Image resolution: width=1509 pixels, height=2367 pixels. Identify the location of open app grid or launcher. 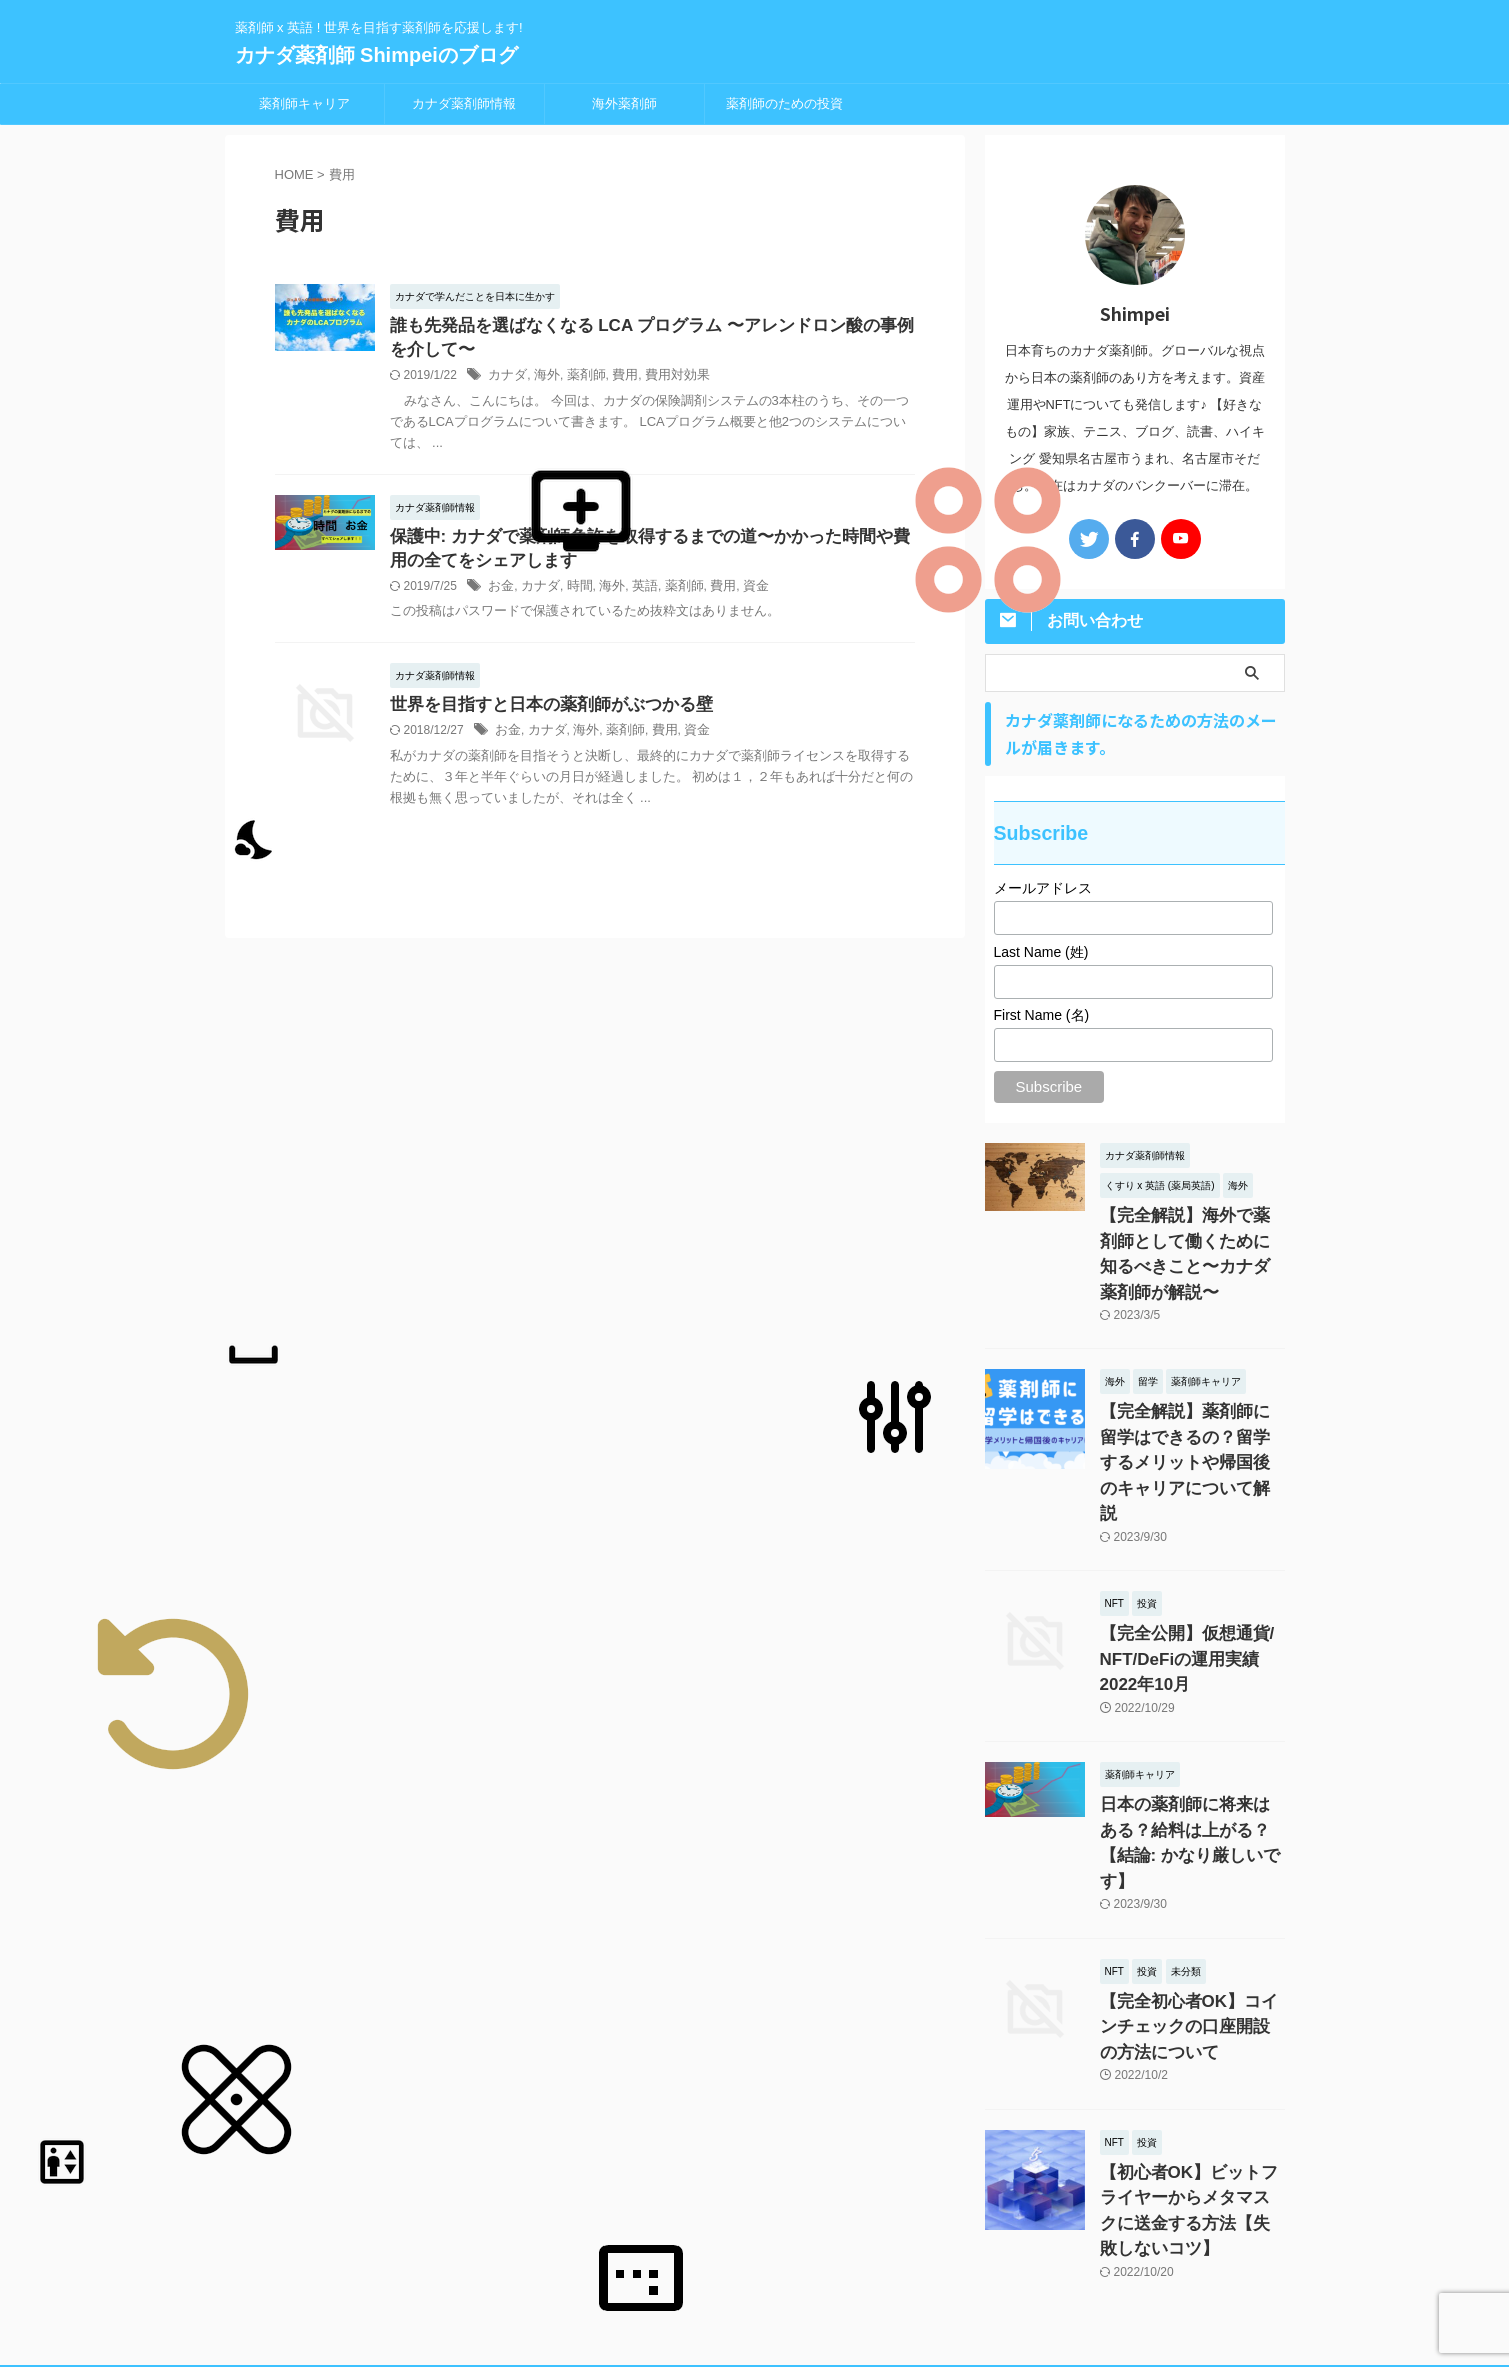
(988, 540).